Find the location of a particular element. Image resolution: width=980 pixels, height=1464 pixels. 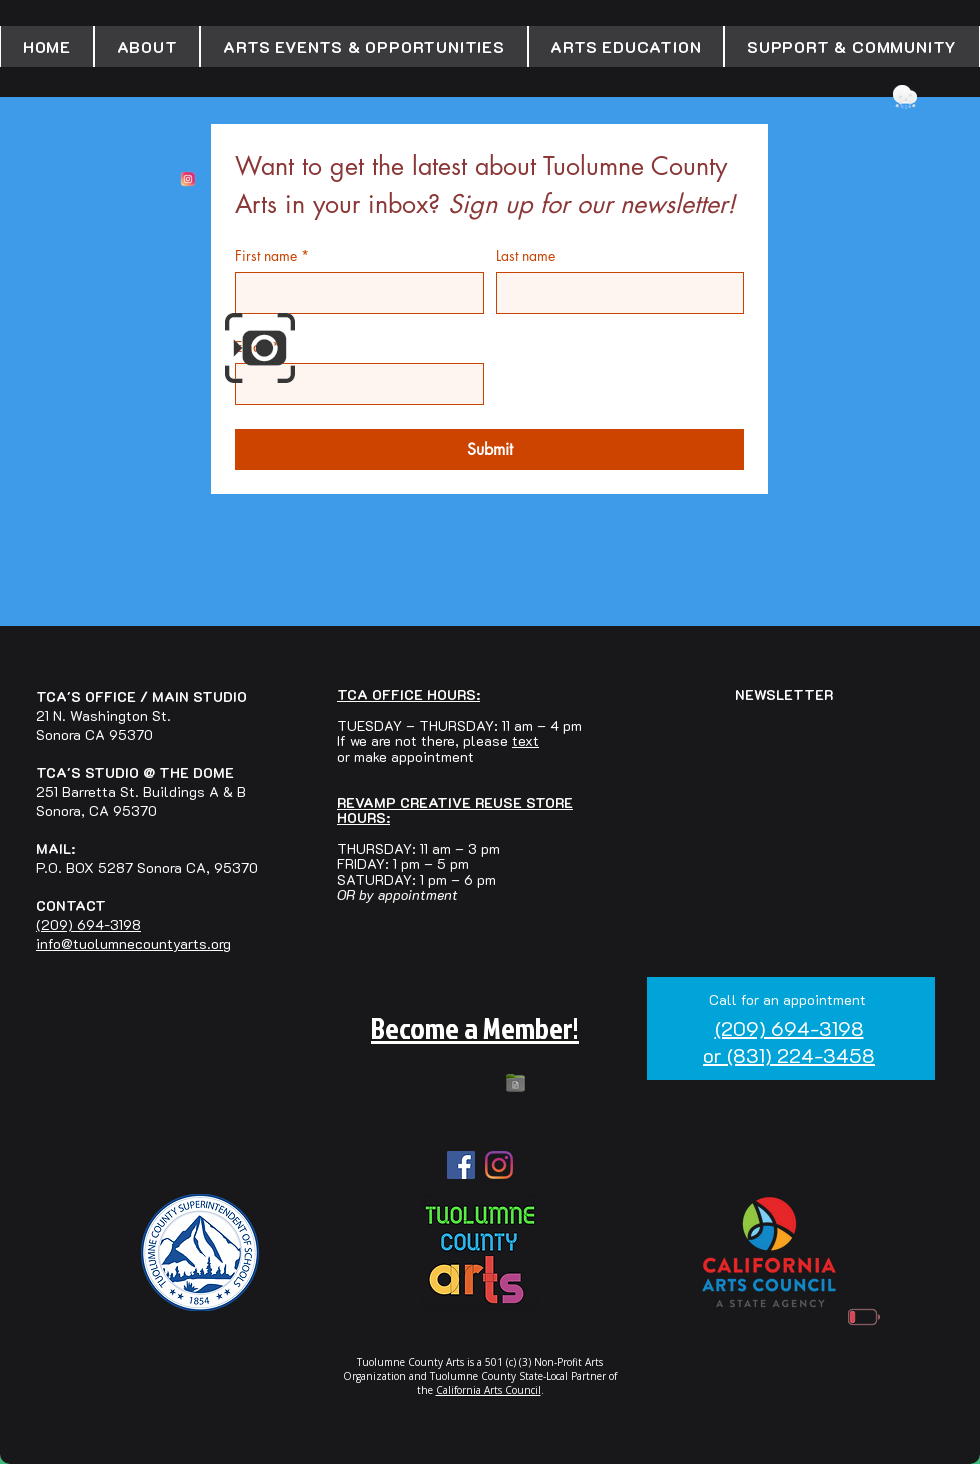

open the Instagram app is located at coordinates (188, 179).